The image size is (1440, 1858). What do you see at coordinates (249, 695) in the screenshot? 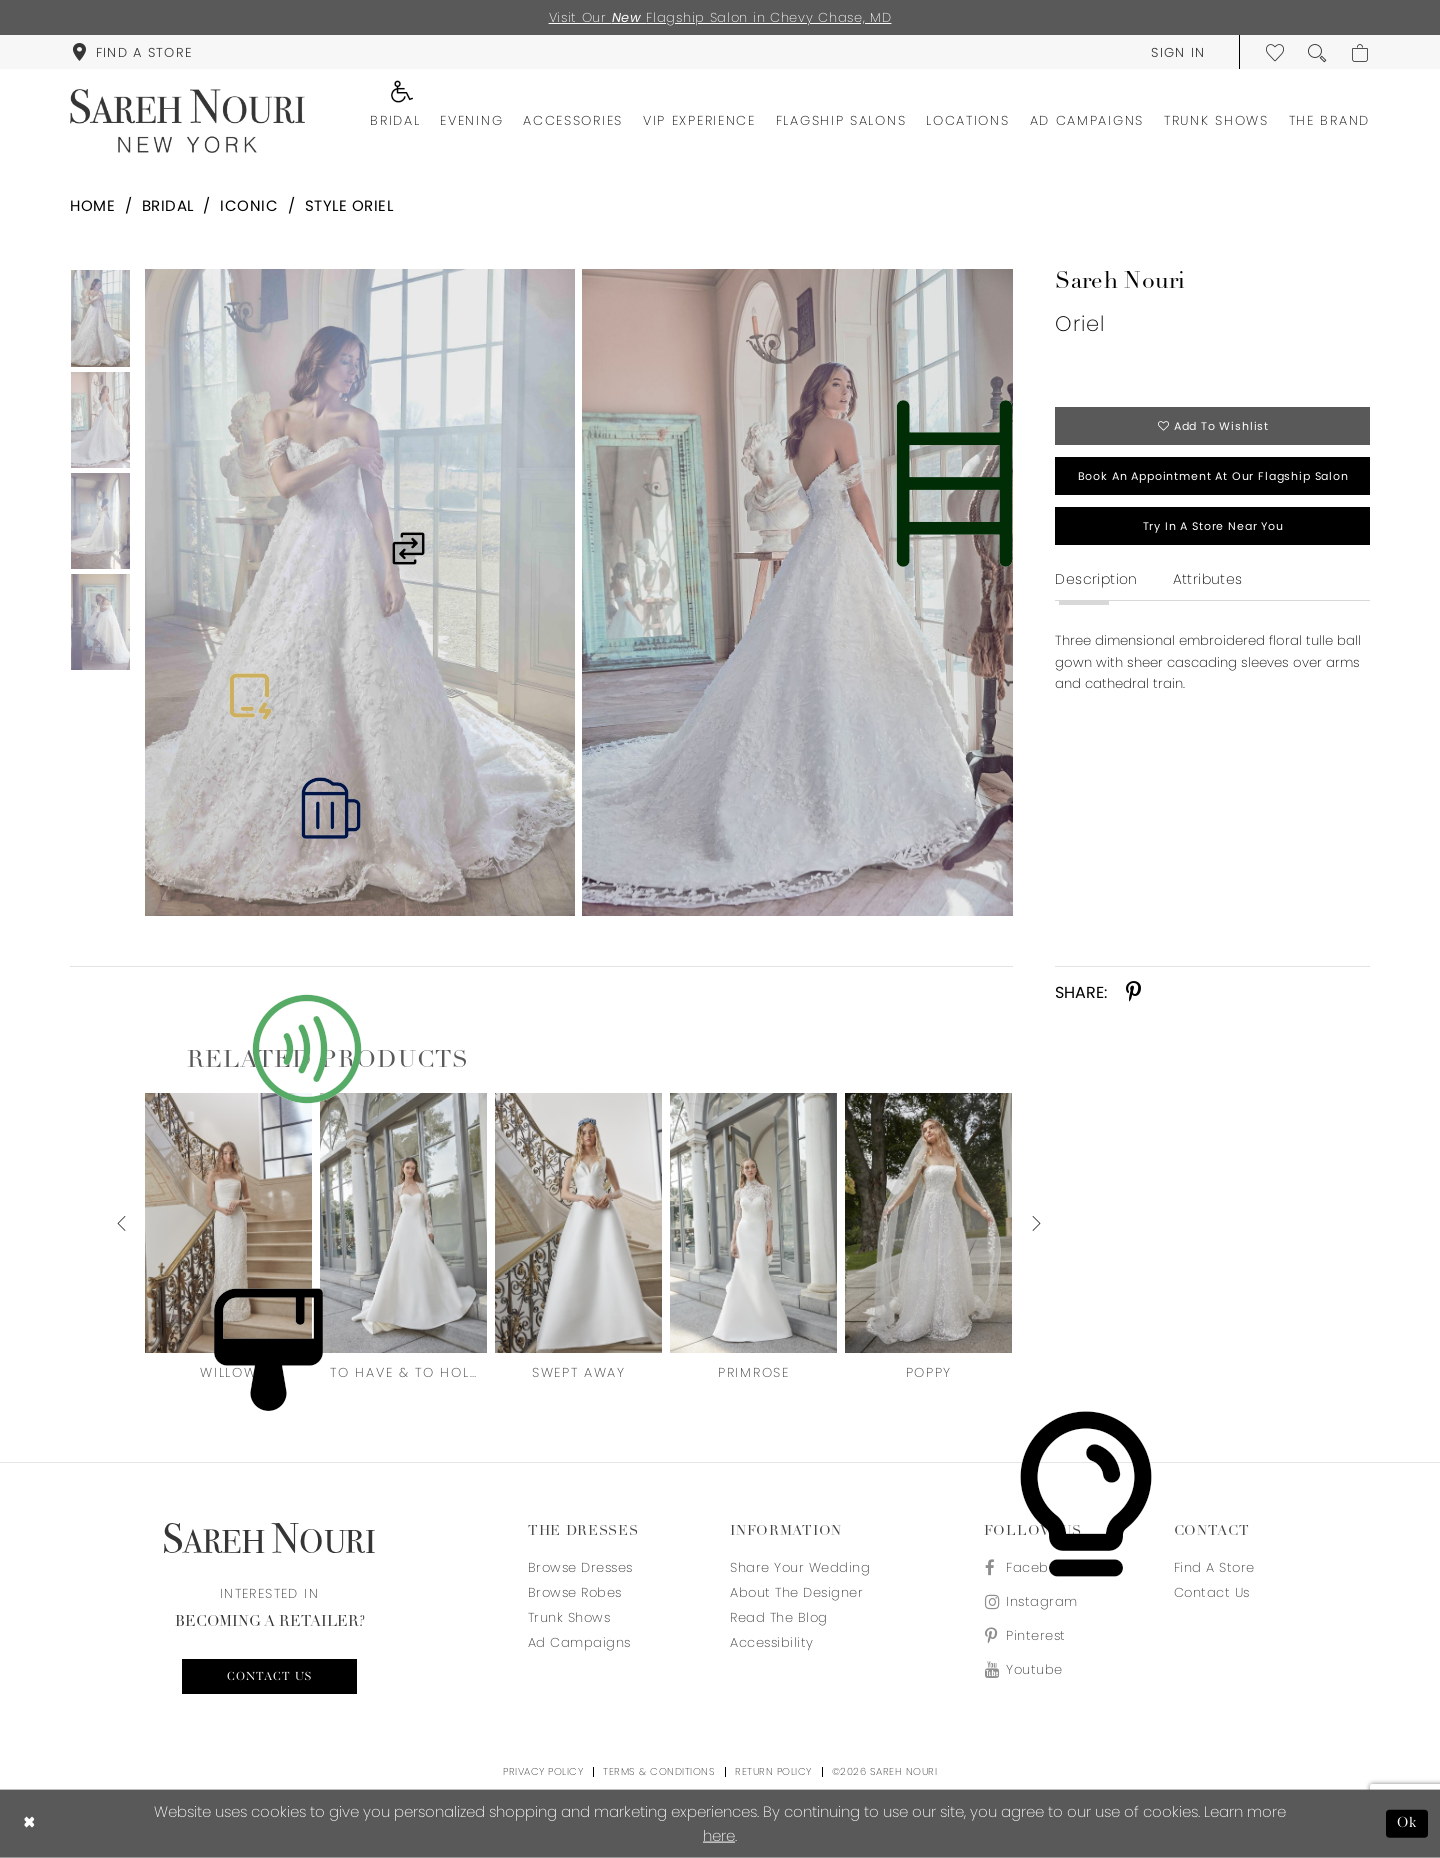
I see `iPad charging status` at bounding box center [249, 695].